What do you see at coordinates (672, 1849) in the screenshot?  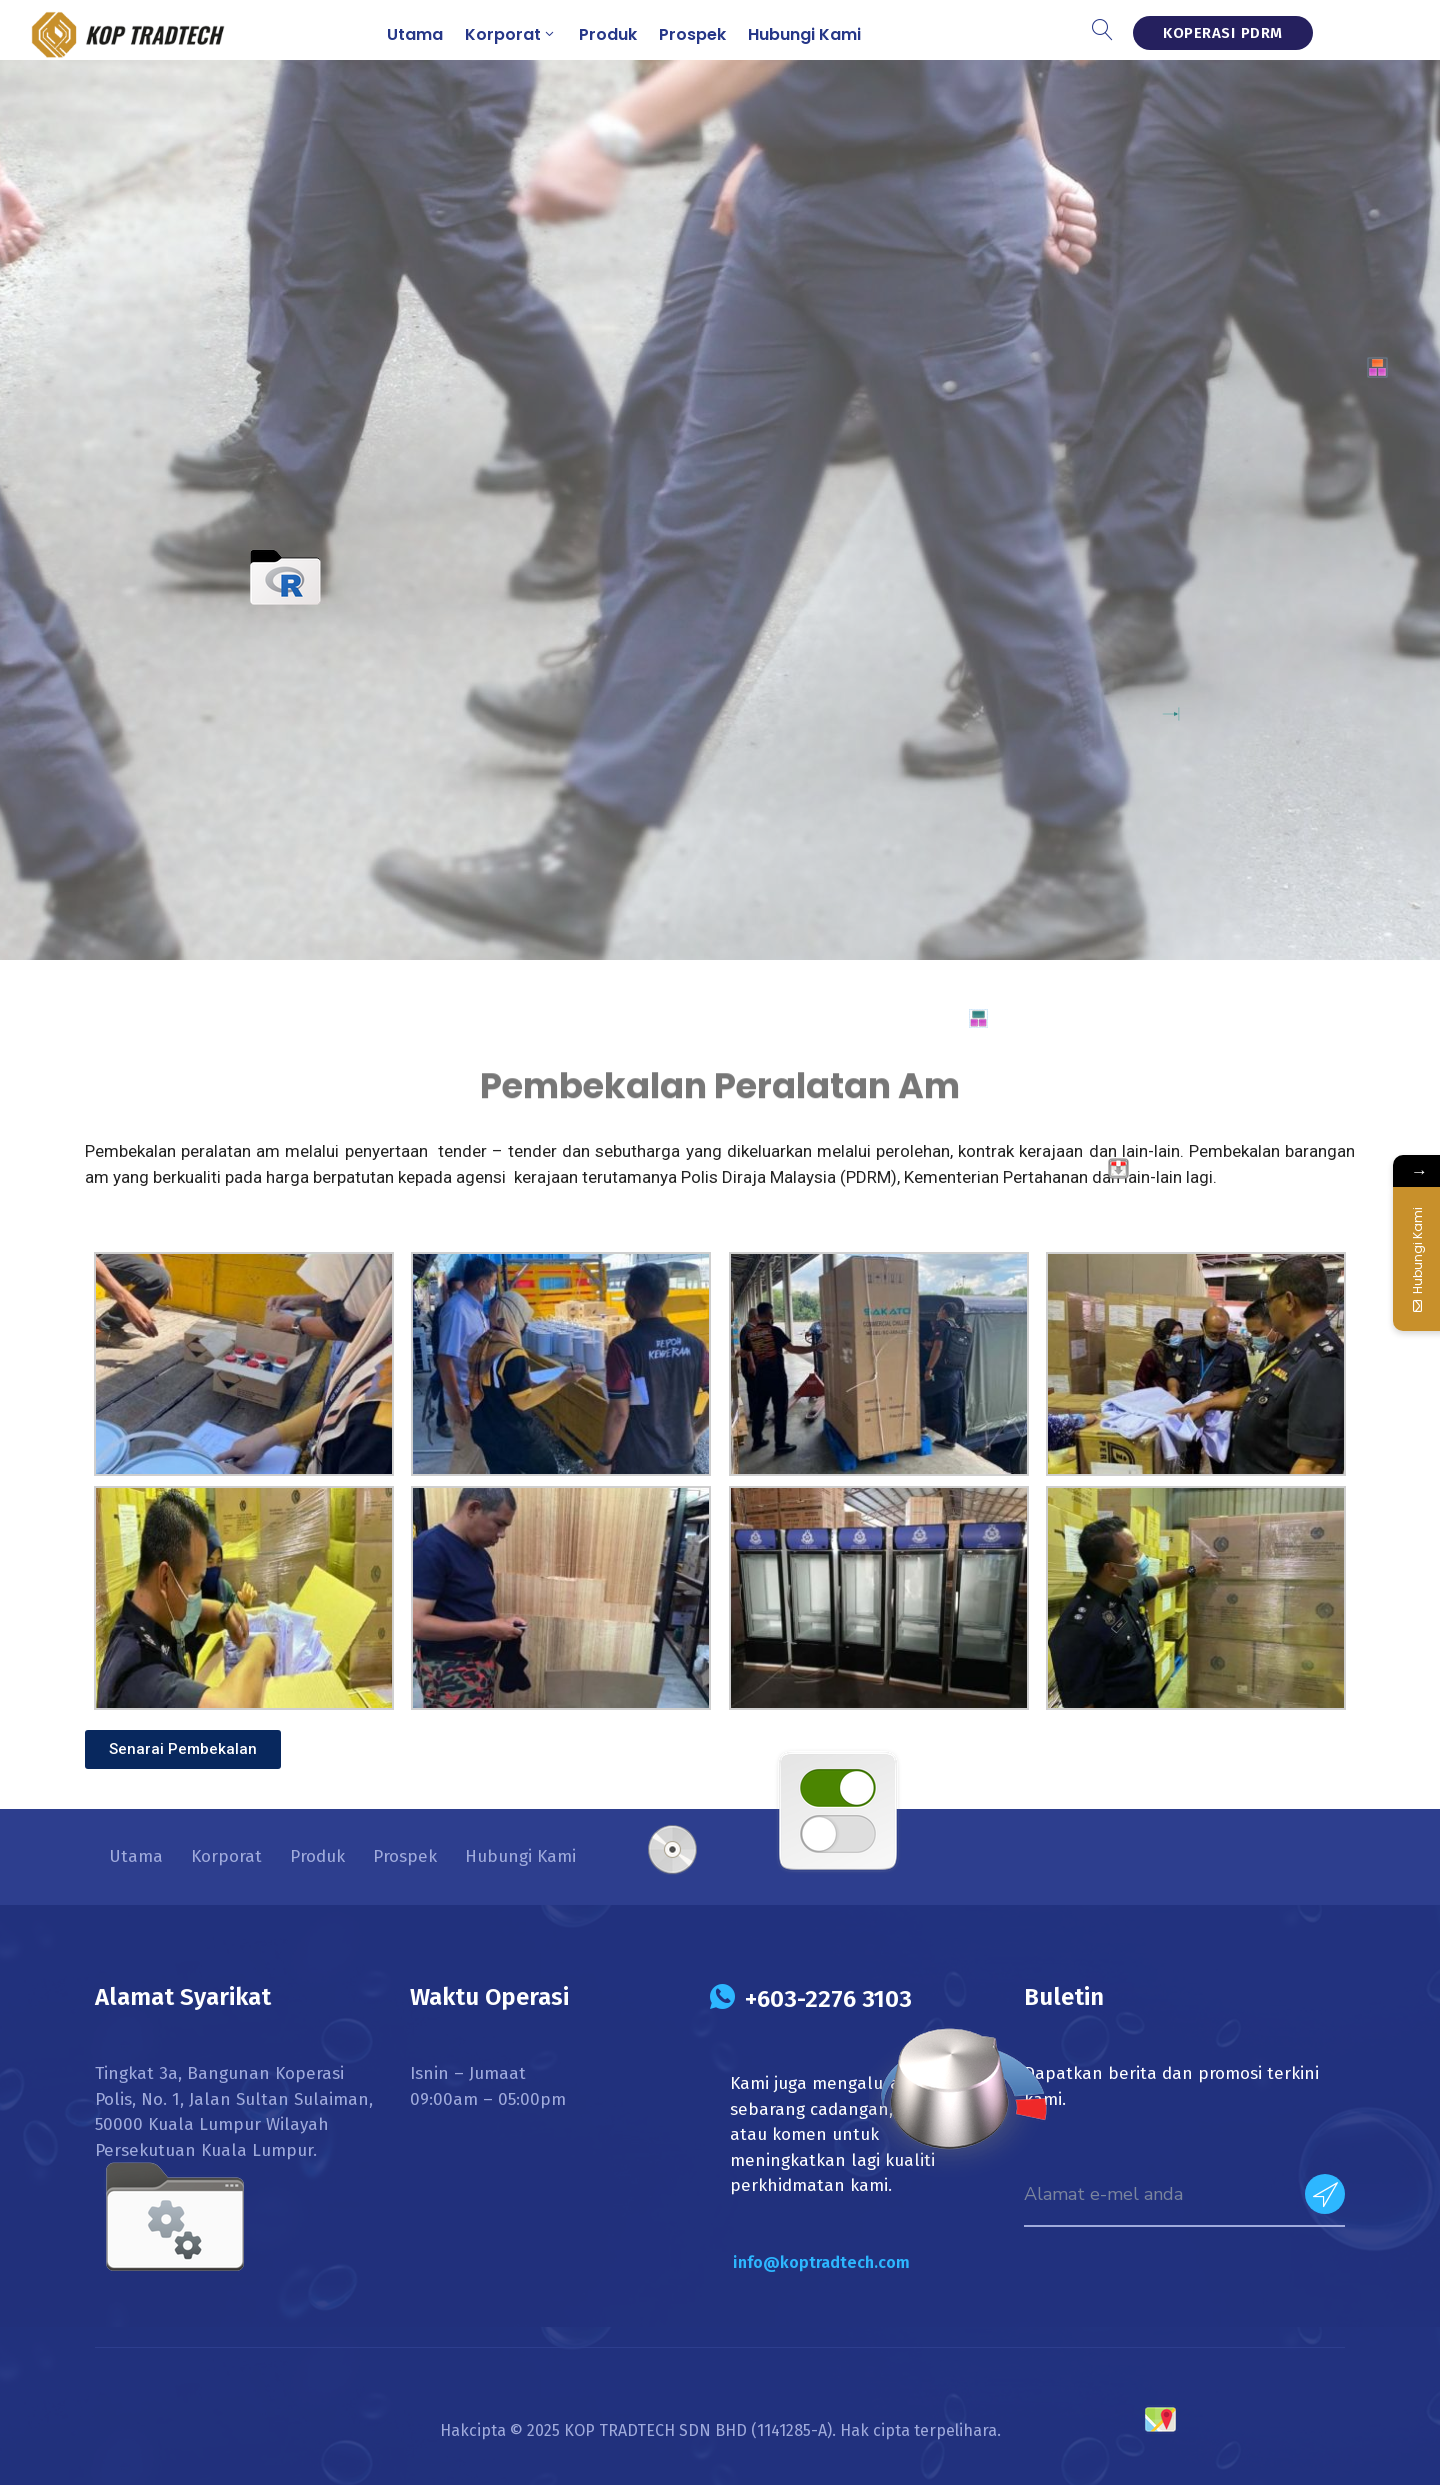 I see `indicates a rewritable DVD disc` at bounding box center [672, 1849].